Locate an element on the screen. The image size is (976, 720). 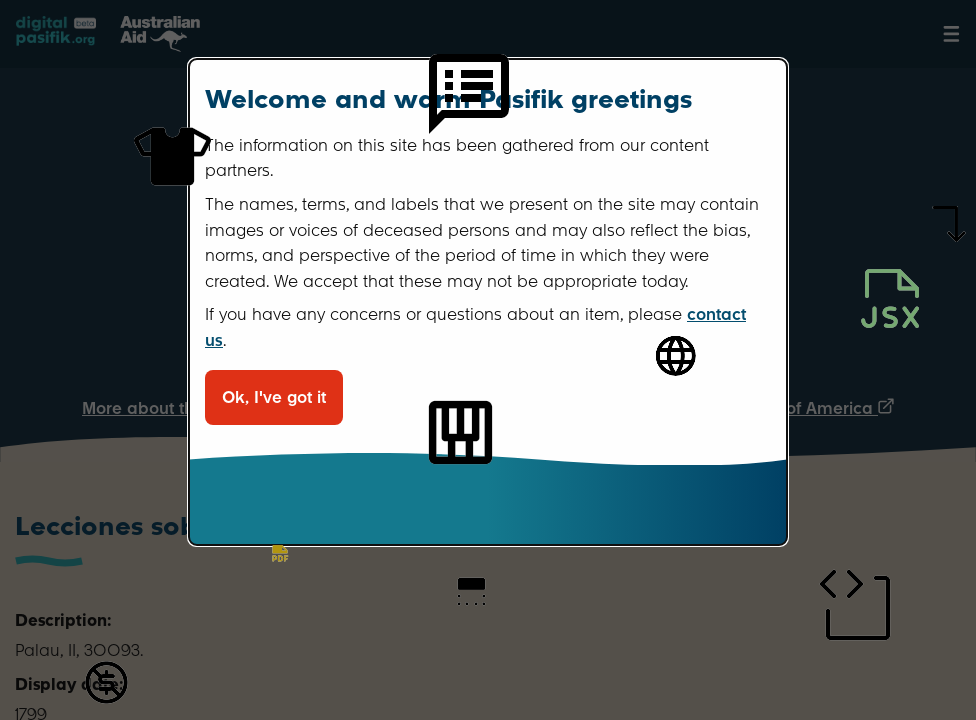
align content to the top of a container is located at coordinates (471, 591).